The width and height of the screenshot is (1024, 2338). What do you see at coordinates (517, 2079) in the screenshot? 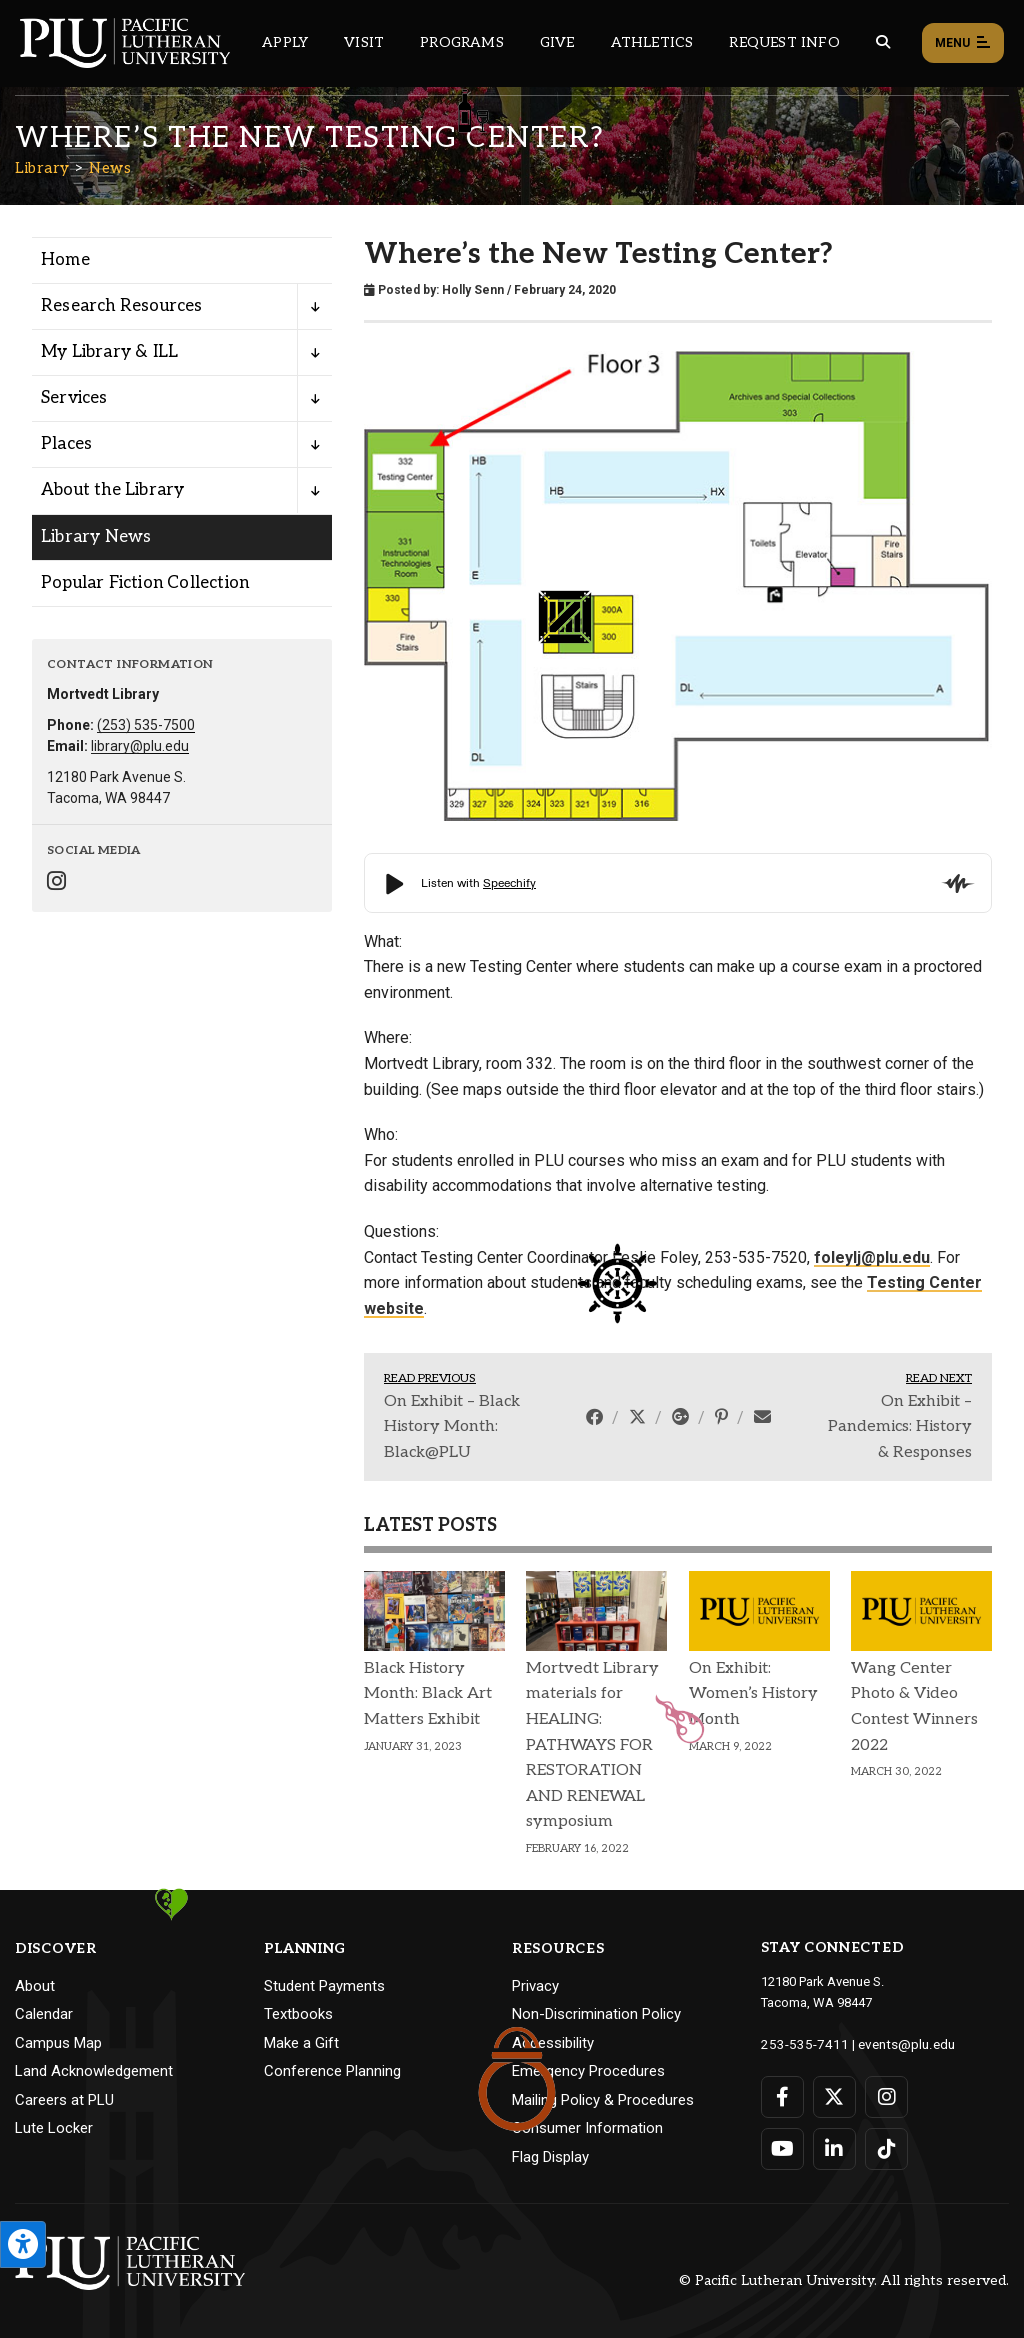
I see `access global or worldwide settings` at bounding box center [517, 2079].